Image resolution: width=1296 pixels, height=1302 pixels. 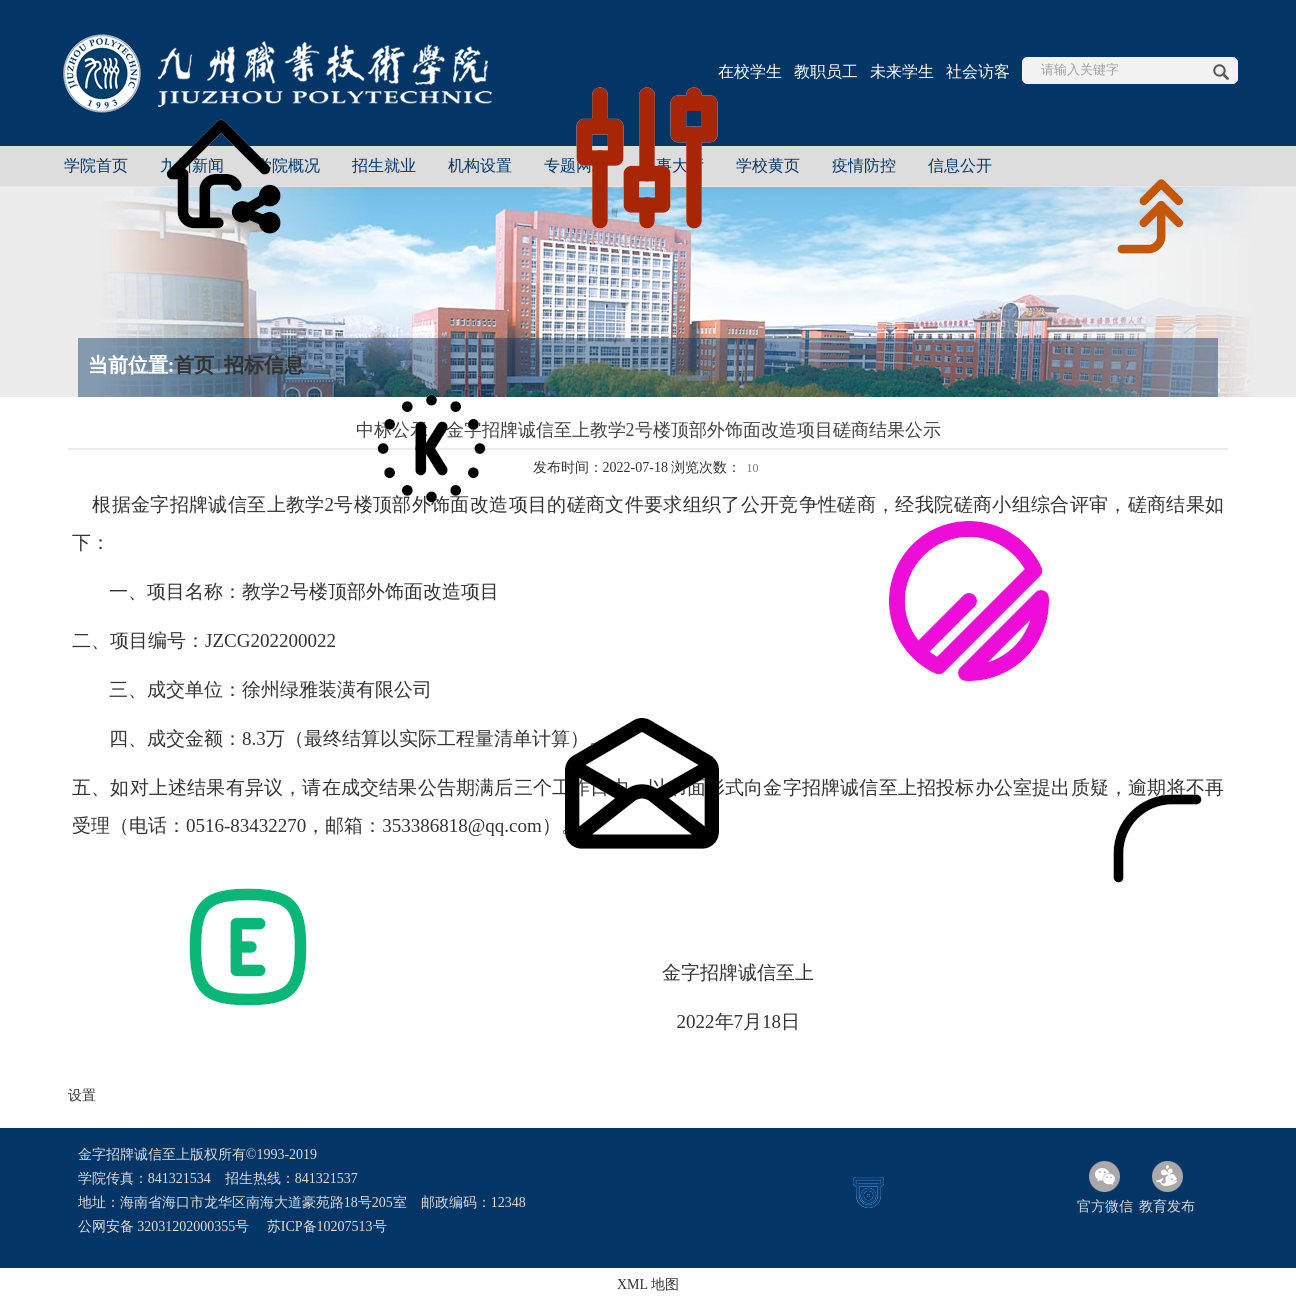 What do you see at coordinates (1157, 838) in the screenshot?
I see `apply rounded corner radius to element` at bounding box center [1157, 838].